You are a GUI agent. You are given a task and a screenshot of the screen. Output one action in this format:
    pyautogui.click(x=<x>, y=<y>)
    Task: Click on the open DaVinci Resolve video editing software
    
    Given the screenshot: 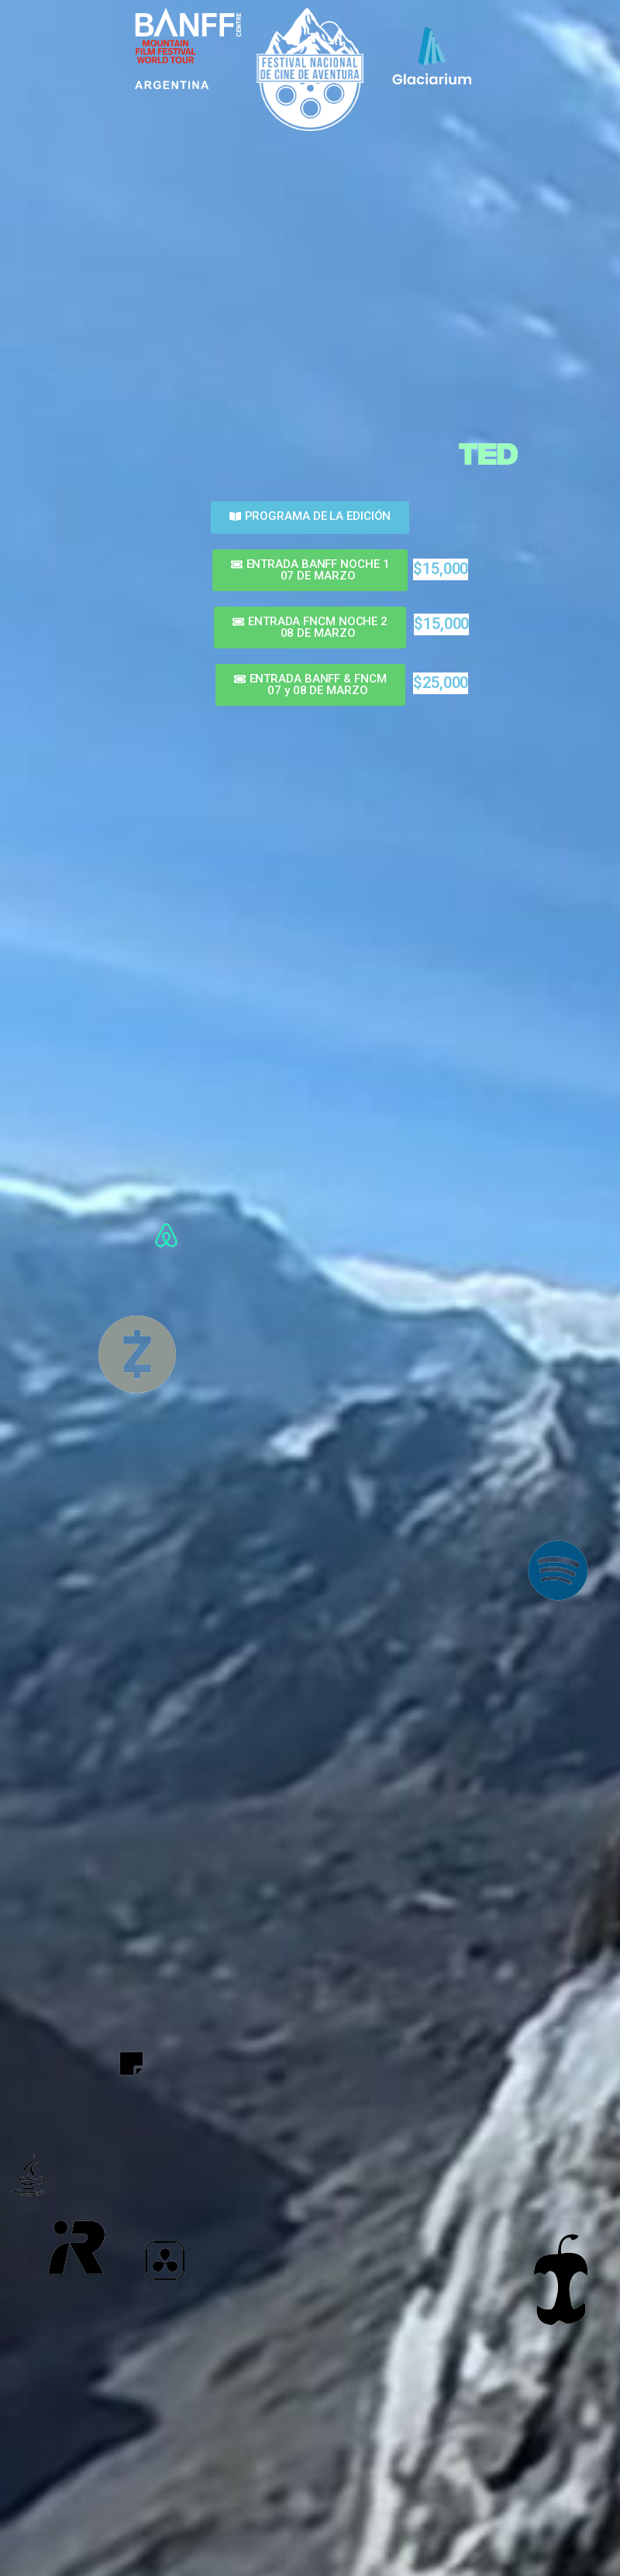 What is the action you would take?
    pyautogui.click(x=165, y=2261)
    